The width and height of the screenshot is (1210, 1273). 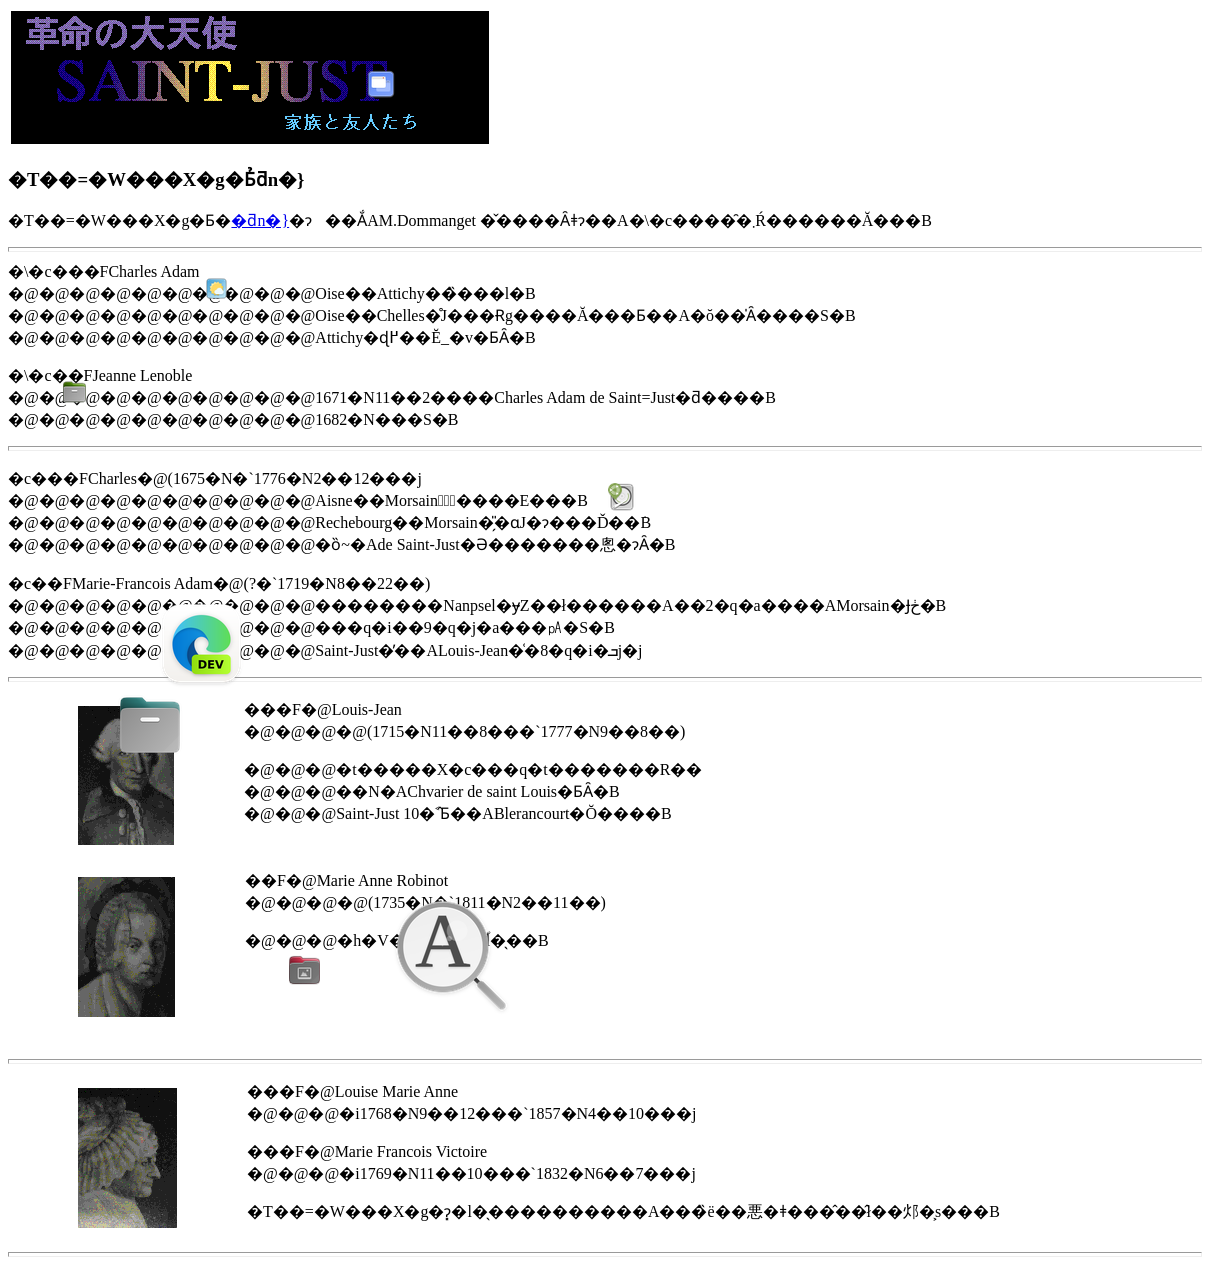 What do you see at coordinates (622, 497) in the screenshot?
I see `launch the ubiquity installer for ubuntu` at bounding box center [622, 497].